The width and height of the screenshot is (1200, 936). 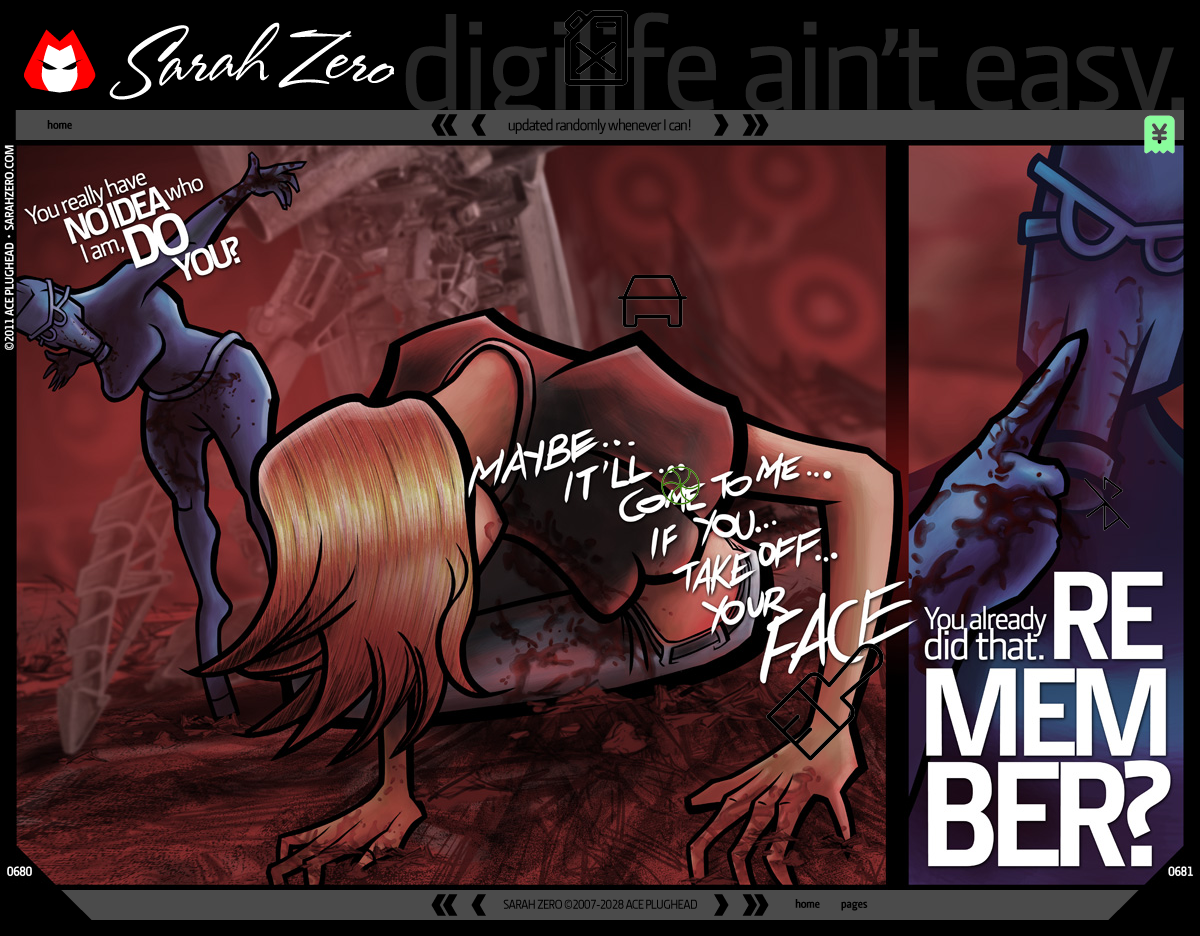 I want to click on access vehicle or car-related features, so click(x=652, y=302).